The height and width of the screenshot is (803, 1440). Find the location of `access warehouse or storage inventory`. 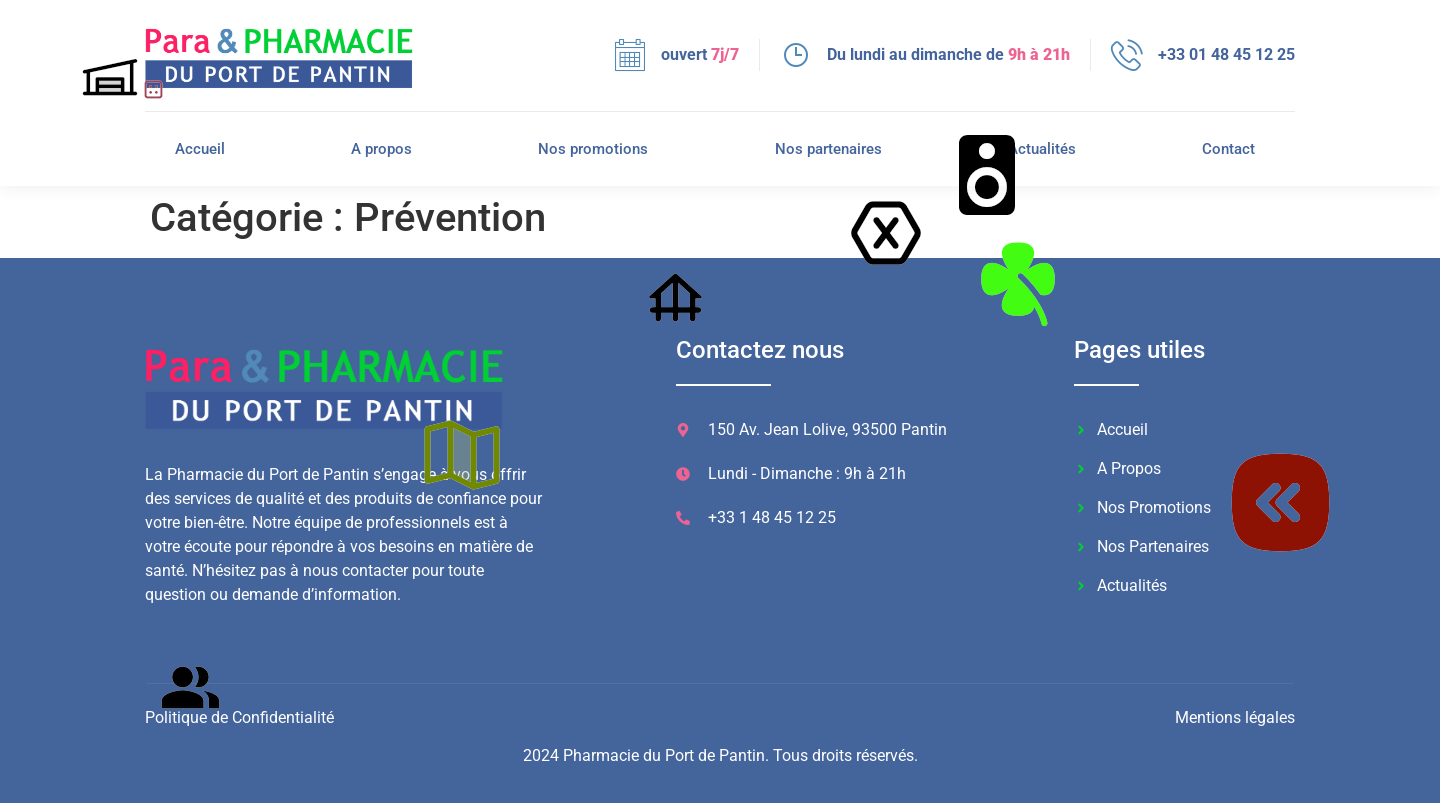

access warehouse or storage inventory is located at coordinates (110, 79).